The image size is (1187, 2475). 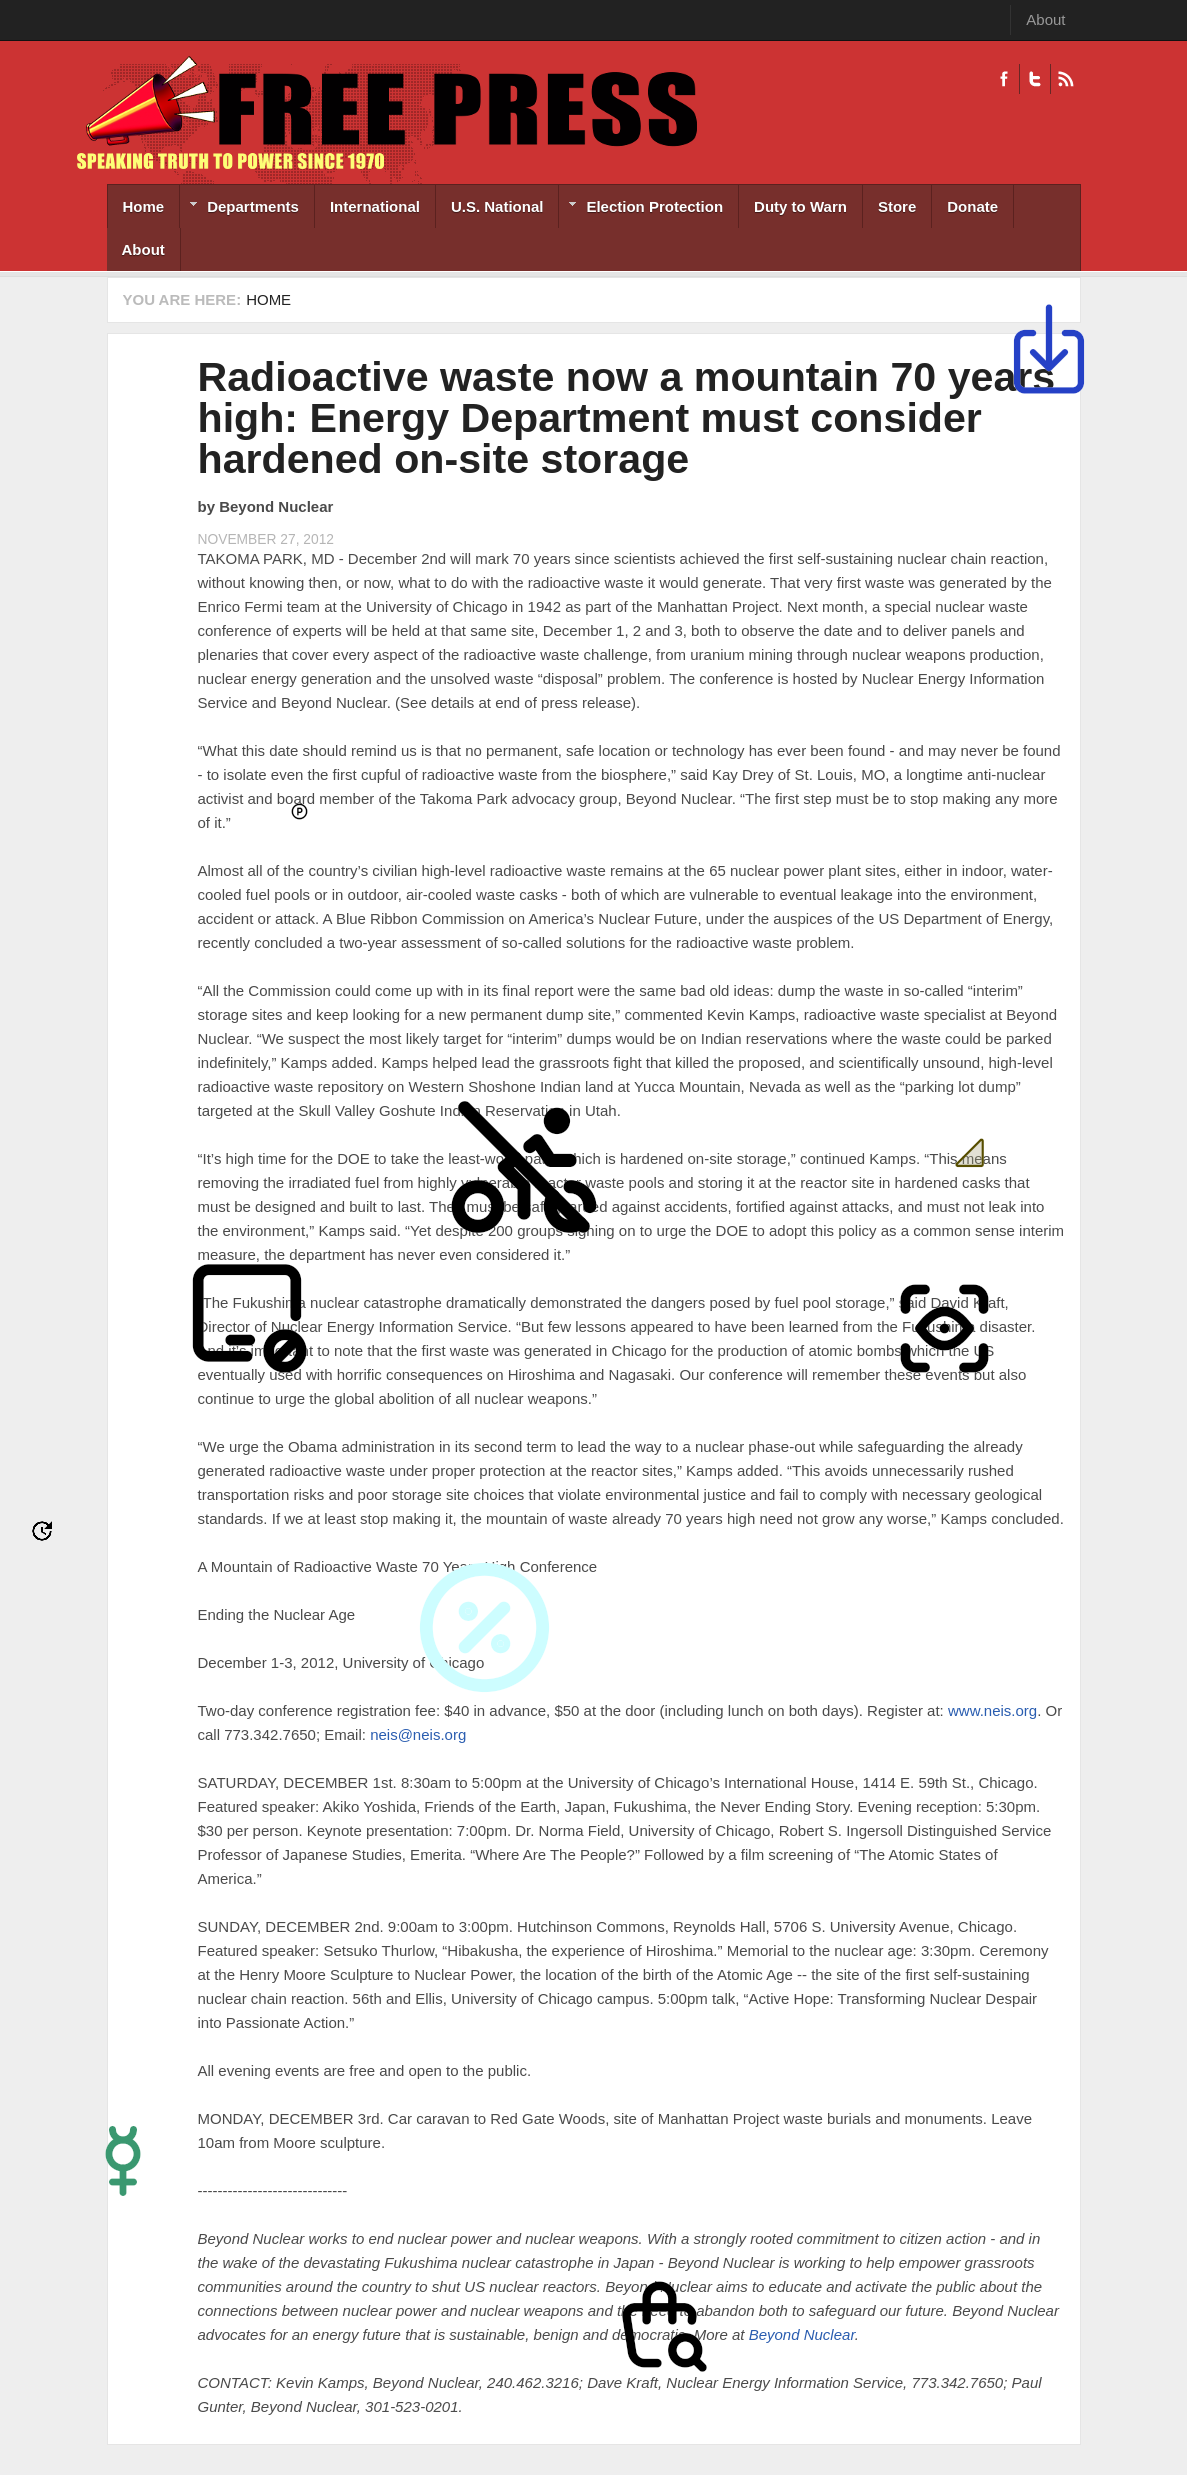 What do you see at coordinates (247, 1313) in the screenshot?
I see `disconnect or remove iPad from horizontal display` at bounding box center [247, 1313].